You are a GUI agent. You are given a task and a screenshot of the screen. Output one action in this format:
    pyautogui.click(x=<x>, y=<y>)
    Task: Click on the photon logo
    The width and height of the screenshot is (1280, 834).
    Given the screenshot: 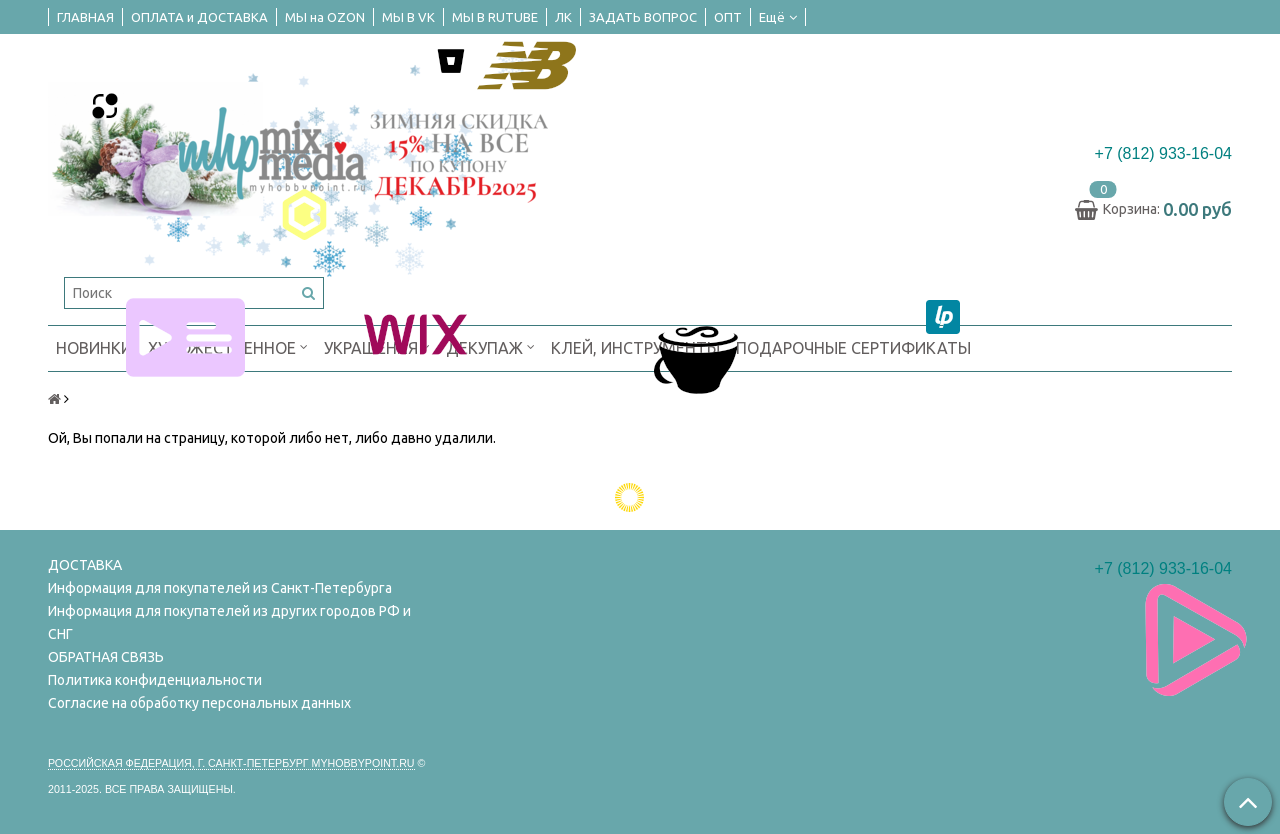 What is the action you would take?
    pyautogui.click(x=629, y=497)
    